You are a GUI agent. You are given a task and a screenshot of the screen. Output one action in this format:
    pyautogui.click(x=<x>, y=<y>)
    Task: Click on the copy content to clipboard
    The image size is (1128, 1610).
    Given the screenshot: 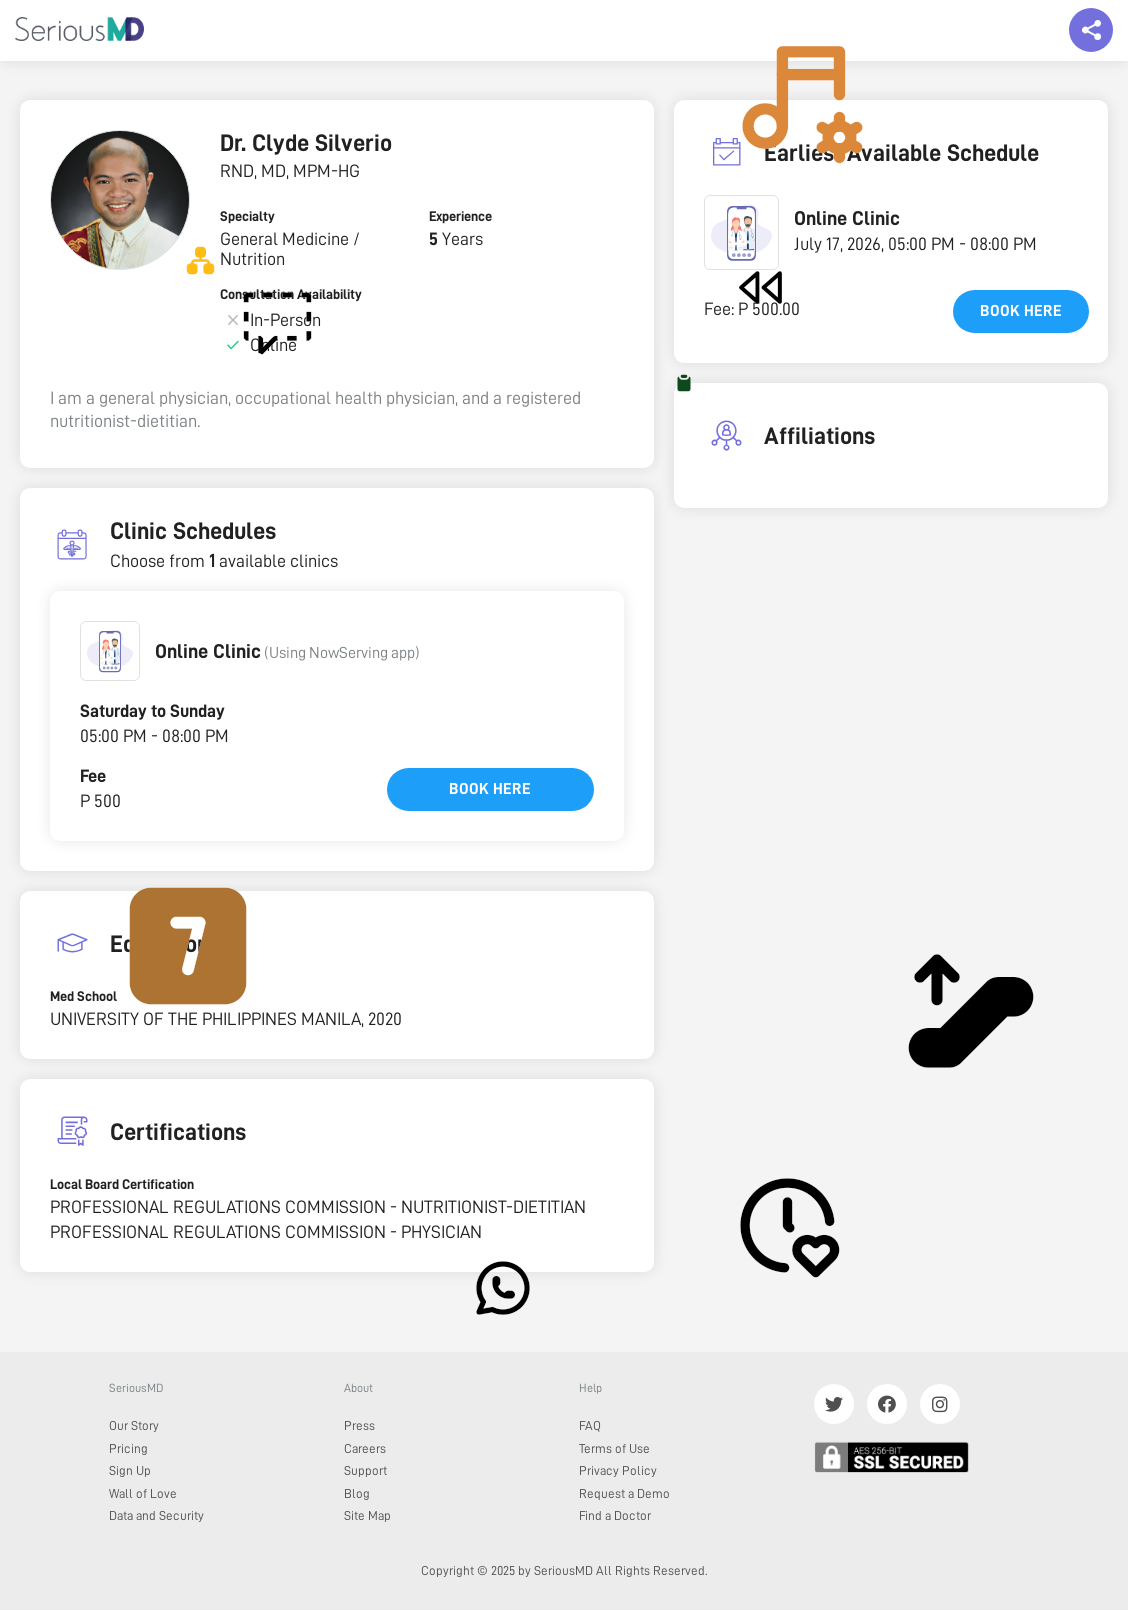 What is the action you would take?
    pyautogui.click(x=684, y=383)
    